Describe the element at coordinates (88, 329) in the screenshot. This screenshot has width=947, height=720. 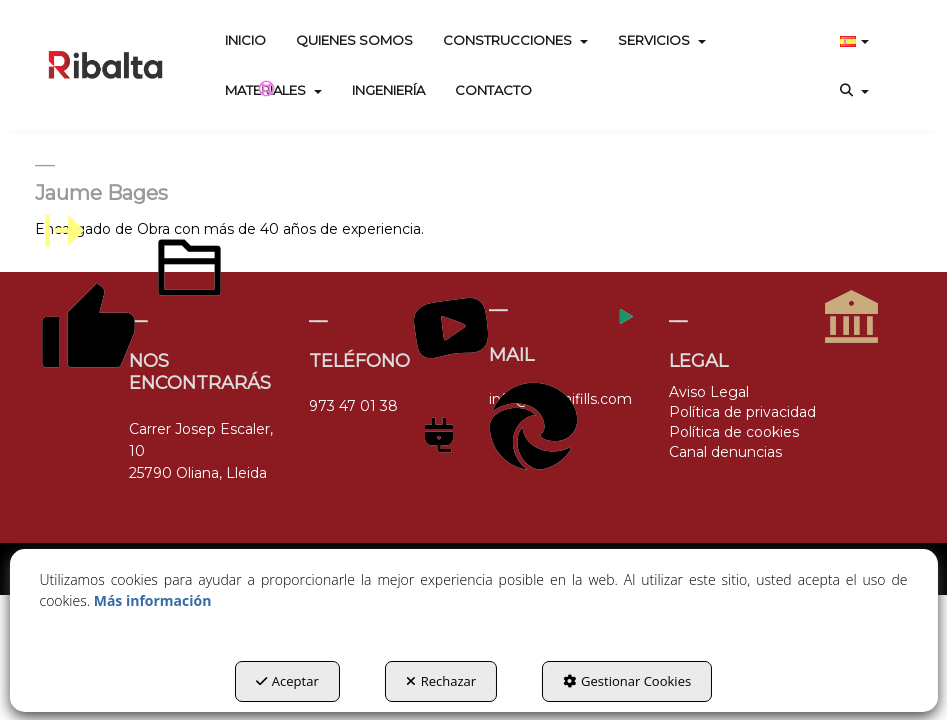
I see `like or upvote content` at that location.